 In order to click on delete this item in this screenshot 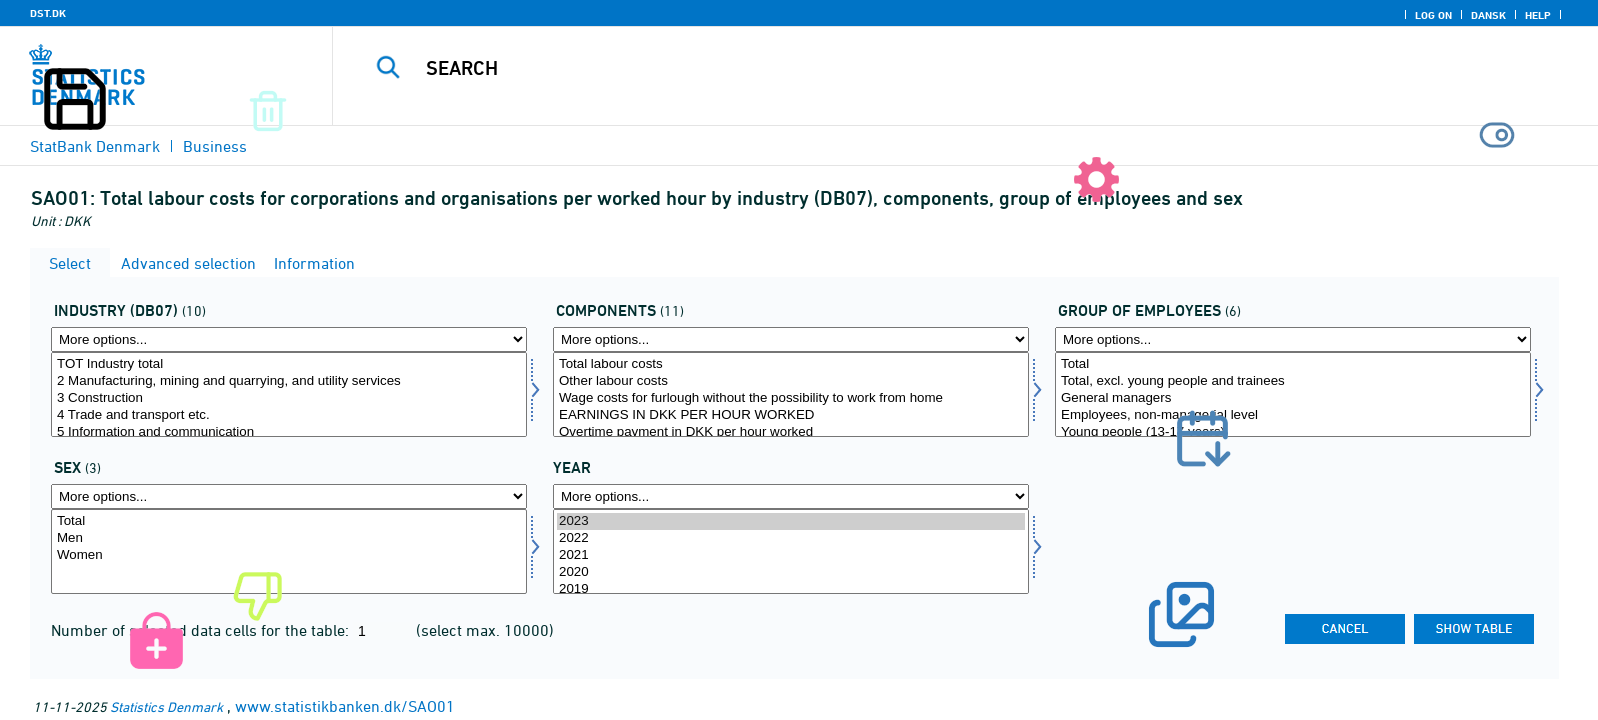, I will do `click(268, 111)`.